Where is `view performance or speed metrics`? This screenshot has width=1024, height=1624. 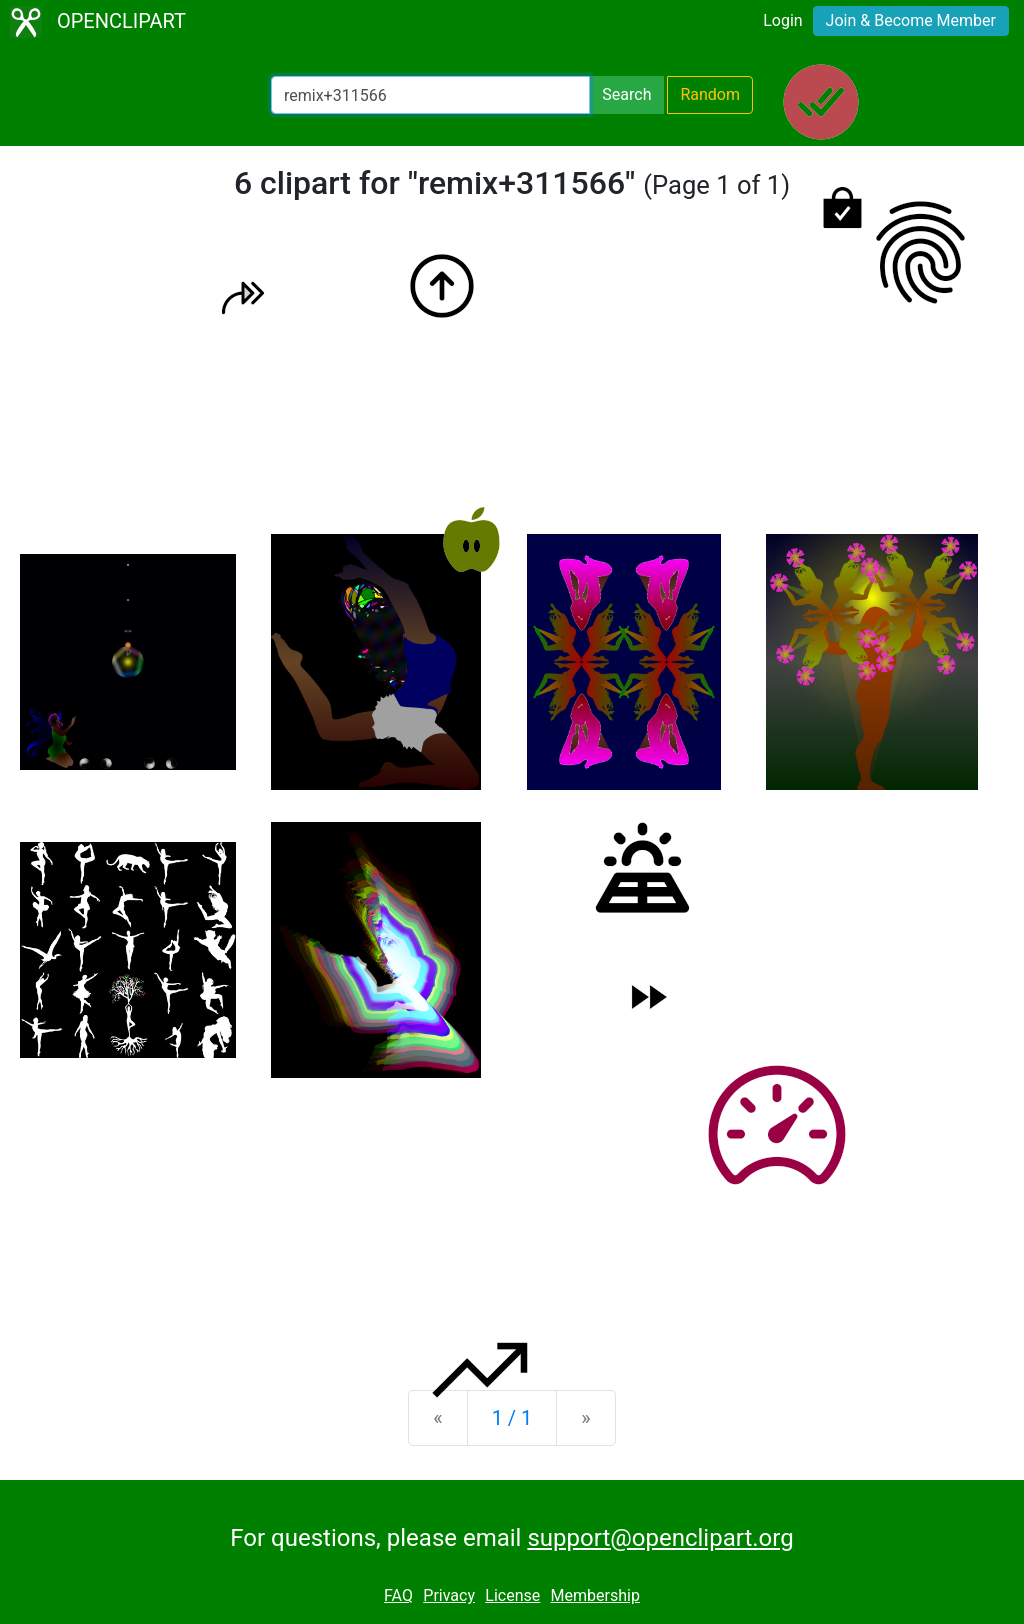
view performance or speed metrics is located at coordinates (777, 1125).